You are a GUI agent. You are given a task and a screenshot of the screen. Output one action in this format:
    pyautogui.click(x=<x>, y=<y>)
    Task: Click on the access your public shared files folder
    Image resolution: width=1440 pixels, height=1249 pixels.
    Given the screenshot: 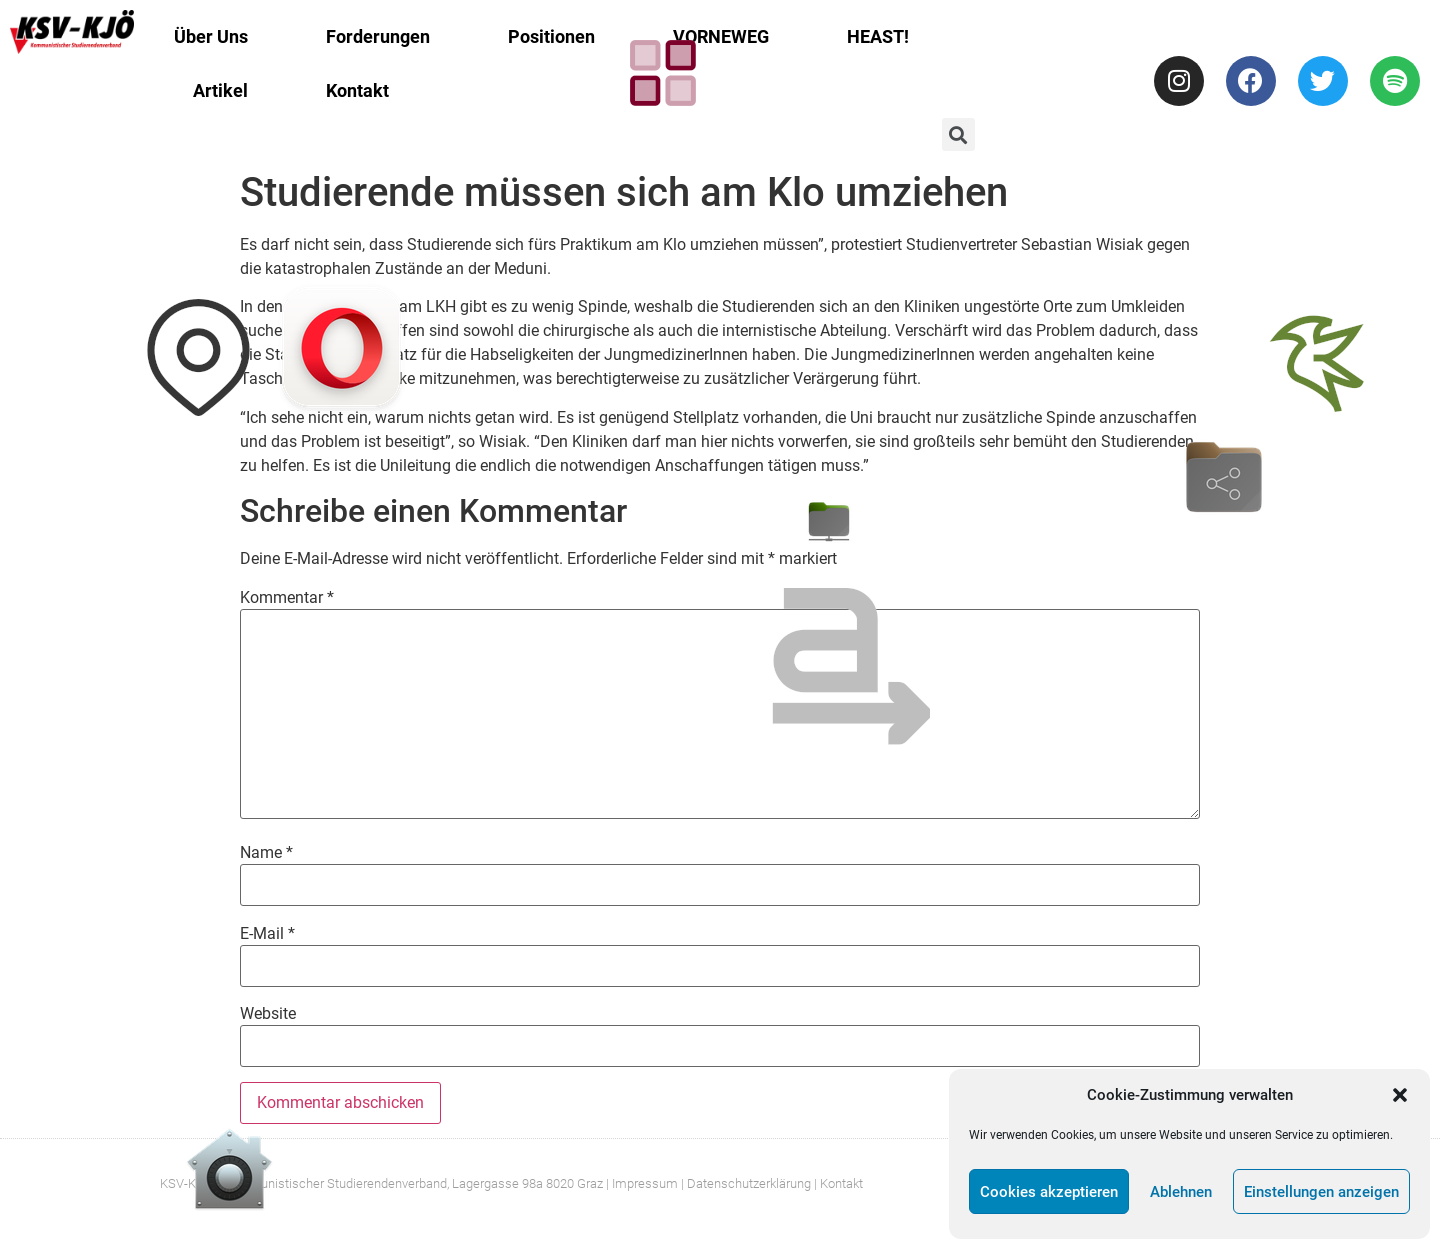 What is the action you would take?
    pyautogui.click(x=1224, y=477)
    